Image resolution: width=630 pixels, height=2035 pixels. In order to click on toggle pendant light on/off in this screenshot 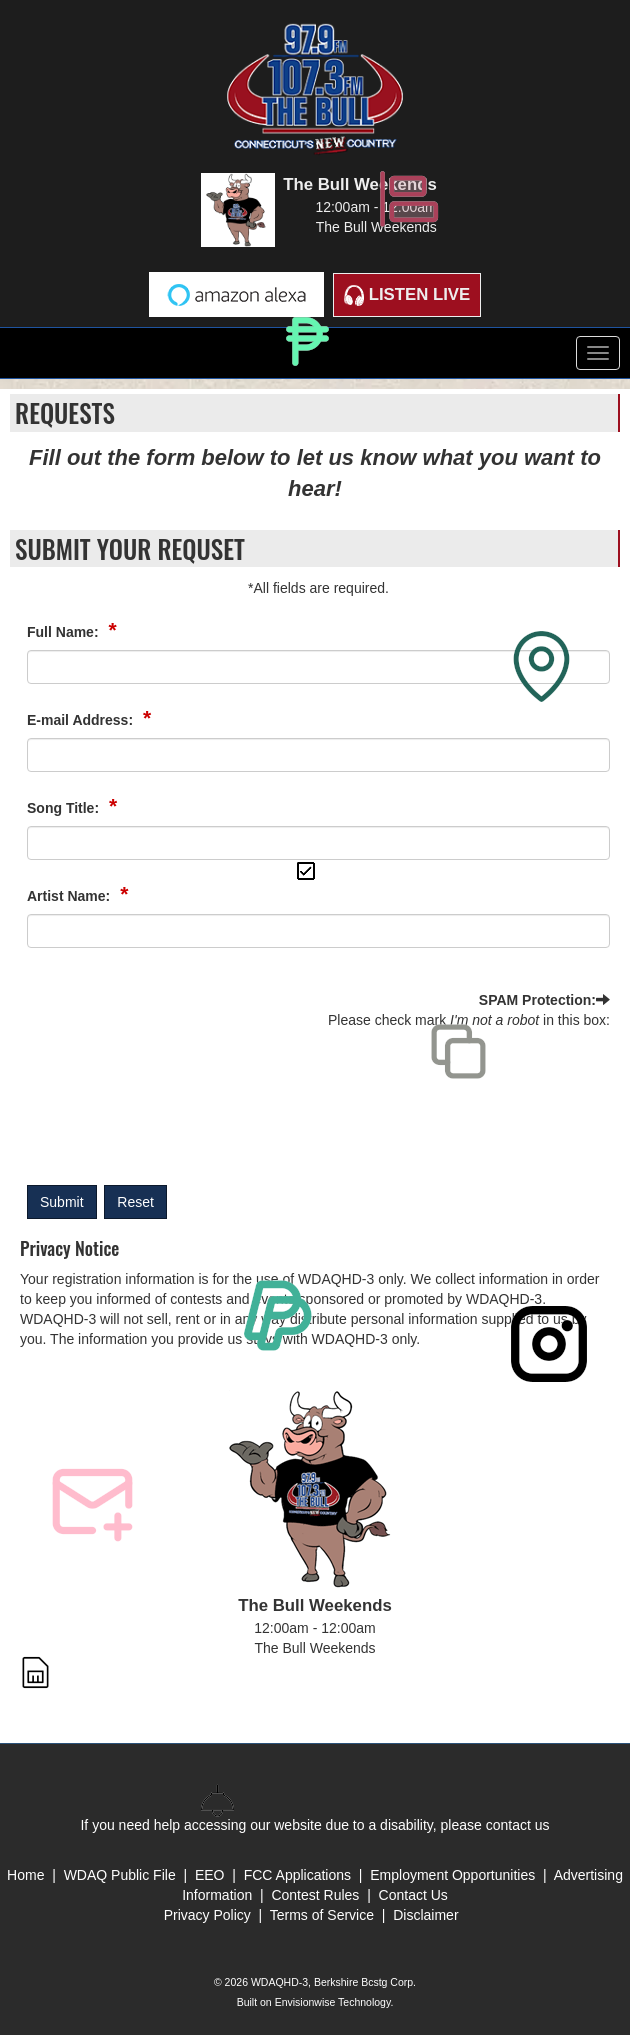, I will do `click(217, 1802)`.